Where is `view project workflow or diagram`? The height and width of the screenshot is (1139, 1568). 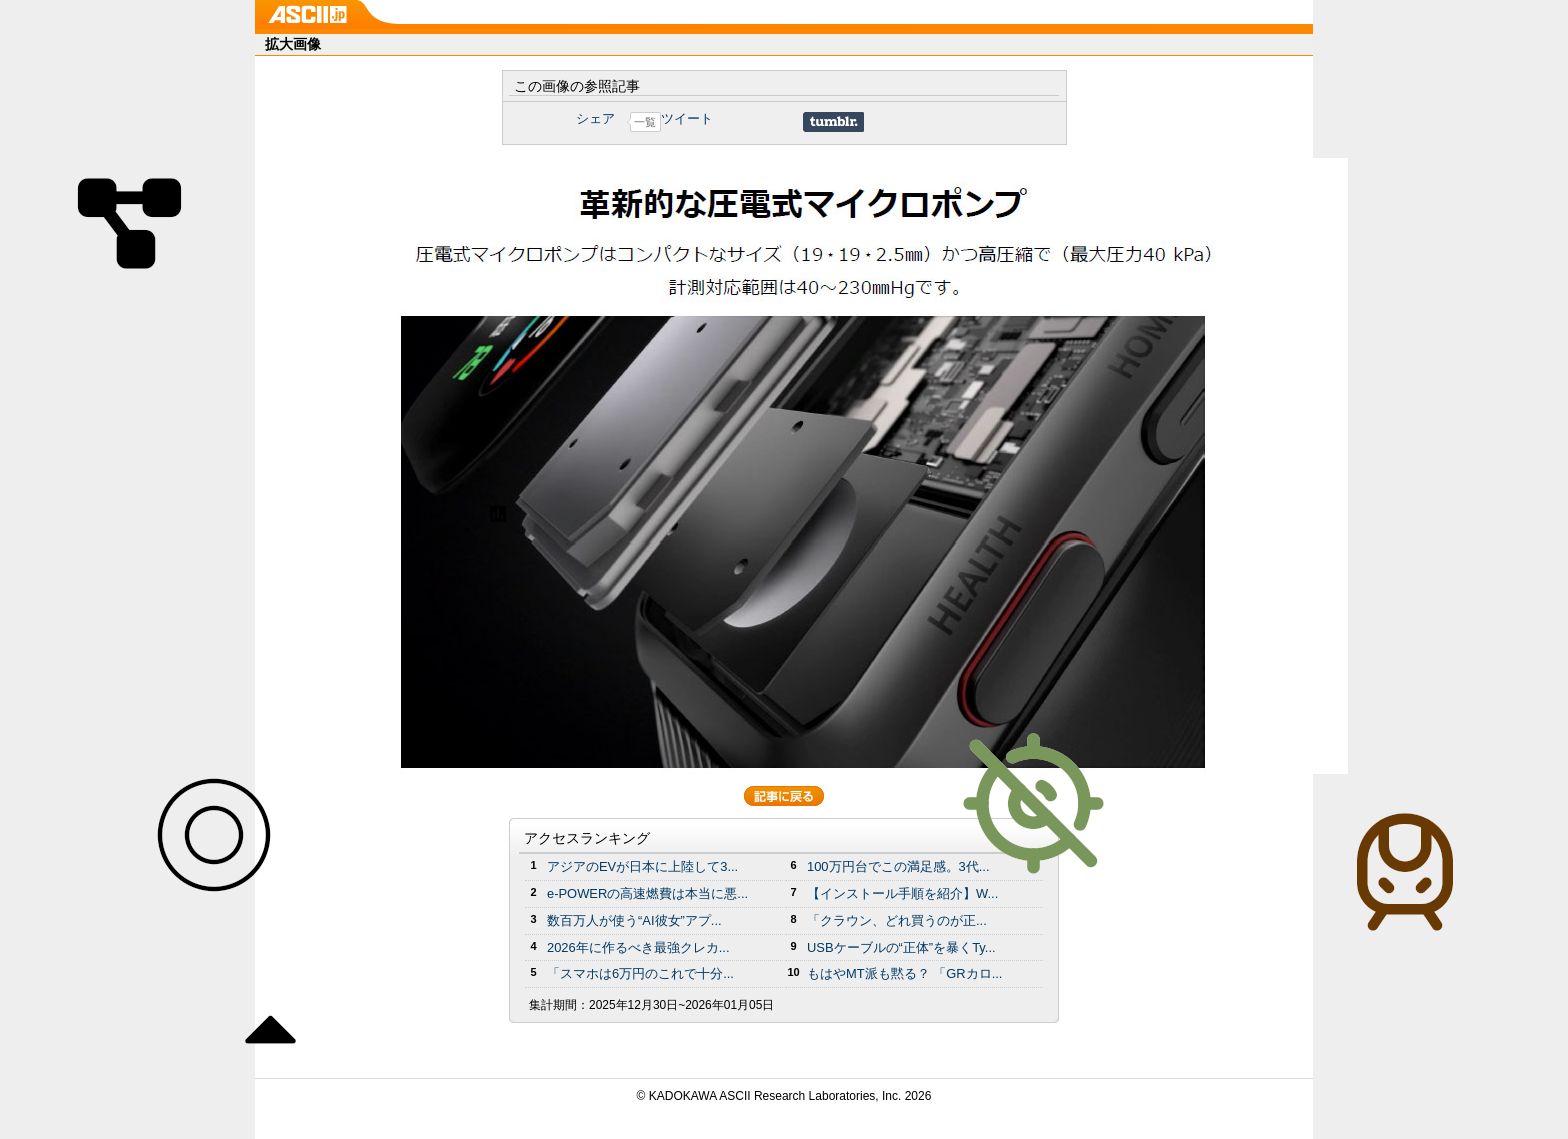 view project workflow or diagram is located at coordinates (129, 223).